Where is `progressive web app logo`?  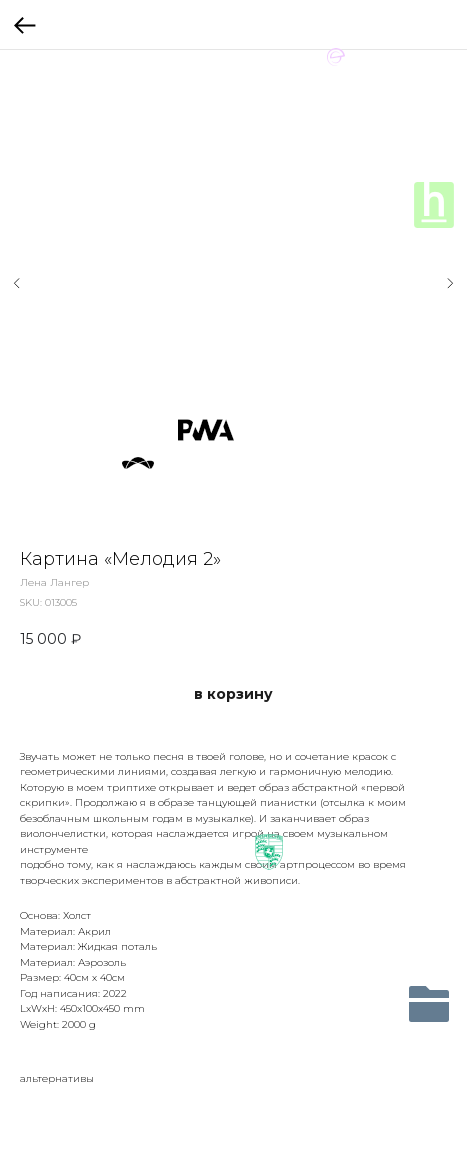
progressive web app logo is located at coordinates (206, 430).